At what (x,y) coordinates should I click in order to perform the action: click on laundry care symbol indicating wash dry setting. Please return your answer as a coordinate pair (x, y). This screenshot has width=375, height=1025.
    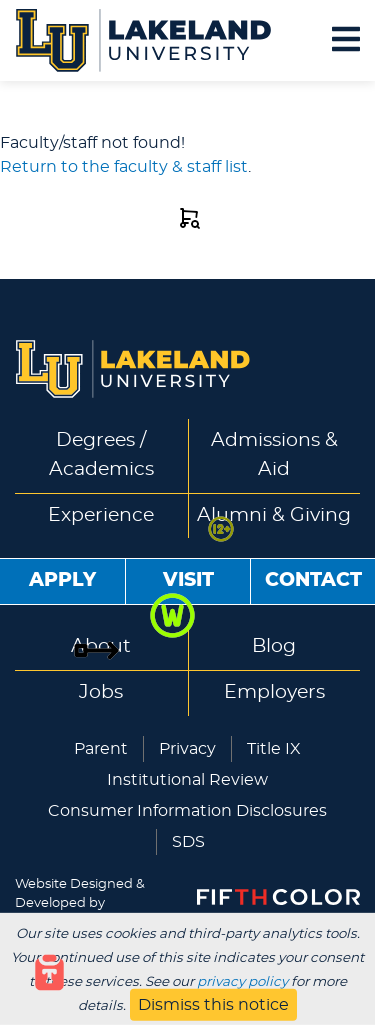
    Looking at the image, I should click on (172, 615).